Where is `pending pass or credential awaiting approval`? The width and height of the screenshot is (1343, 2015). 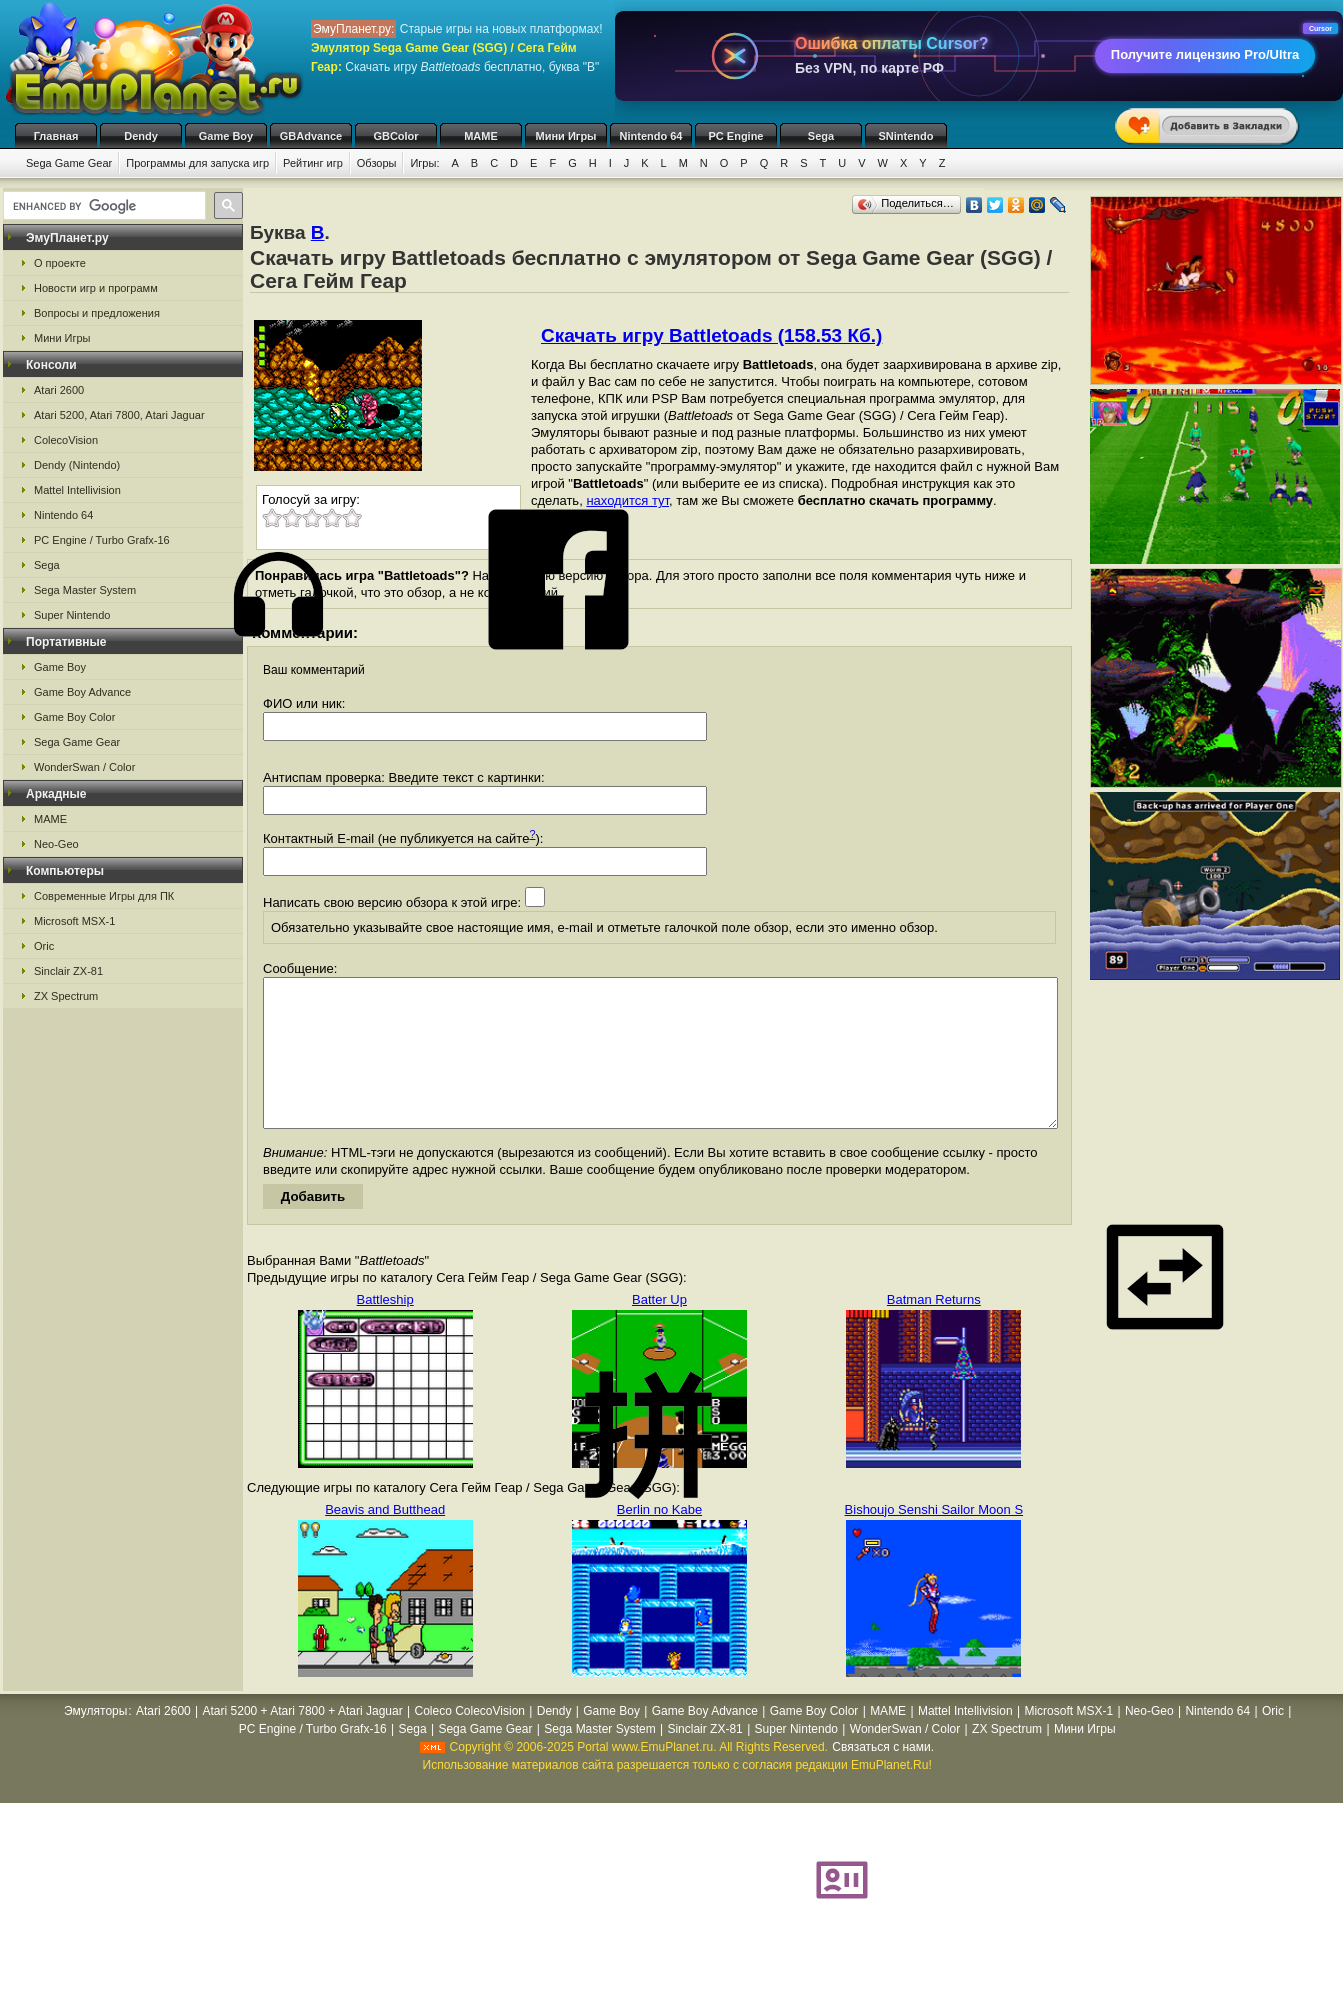 pending pass or credential awaiting approval is located at coordinates (842, 1880).